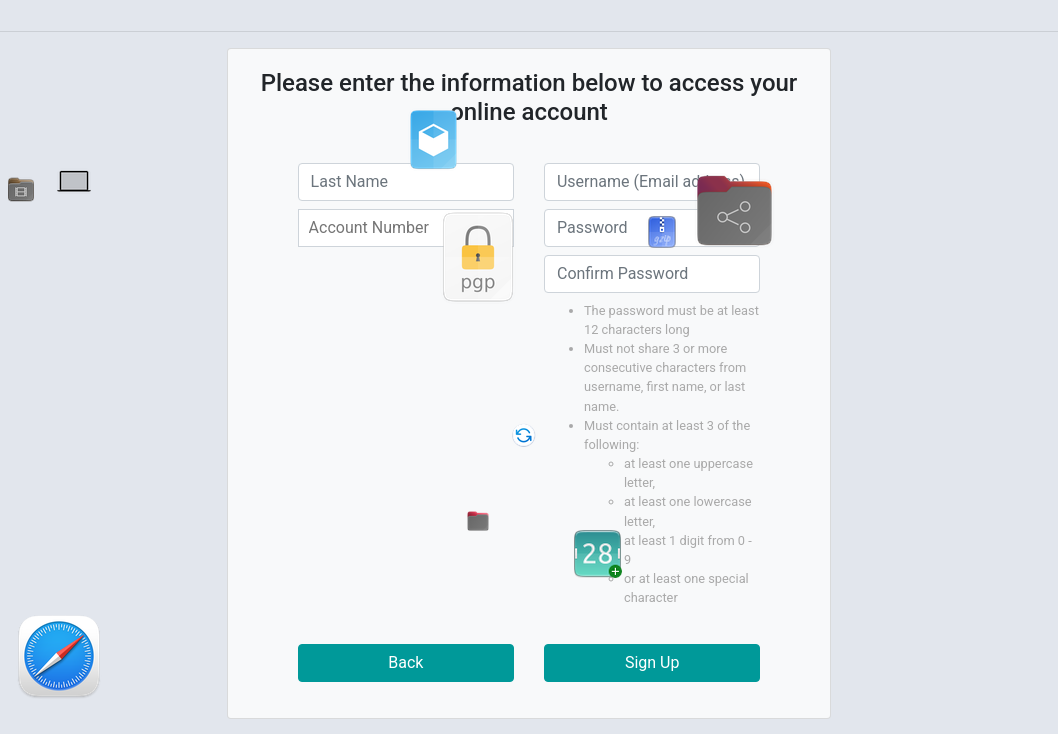 Image resolution: width=1058 pixels, height=734 pixels. Describe the element at coordinates (734, 210) in the screenshot. I see `open your public shared folder` at that location.